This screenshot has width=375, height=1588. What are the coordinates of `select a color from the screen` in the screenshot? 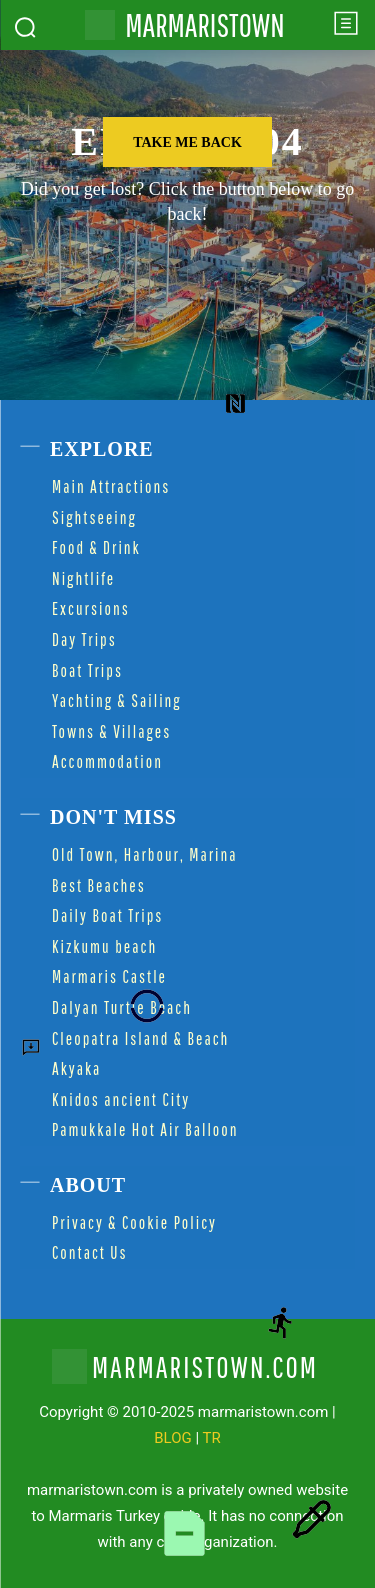 It's located at (311, 1519).